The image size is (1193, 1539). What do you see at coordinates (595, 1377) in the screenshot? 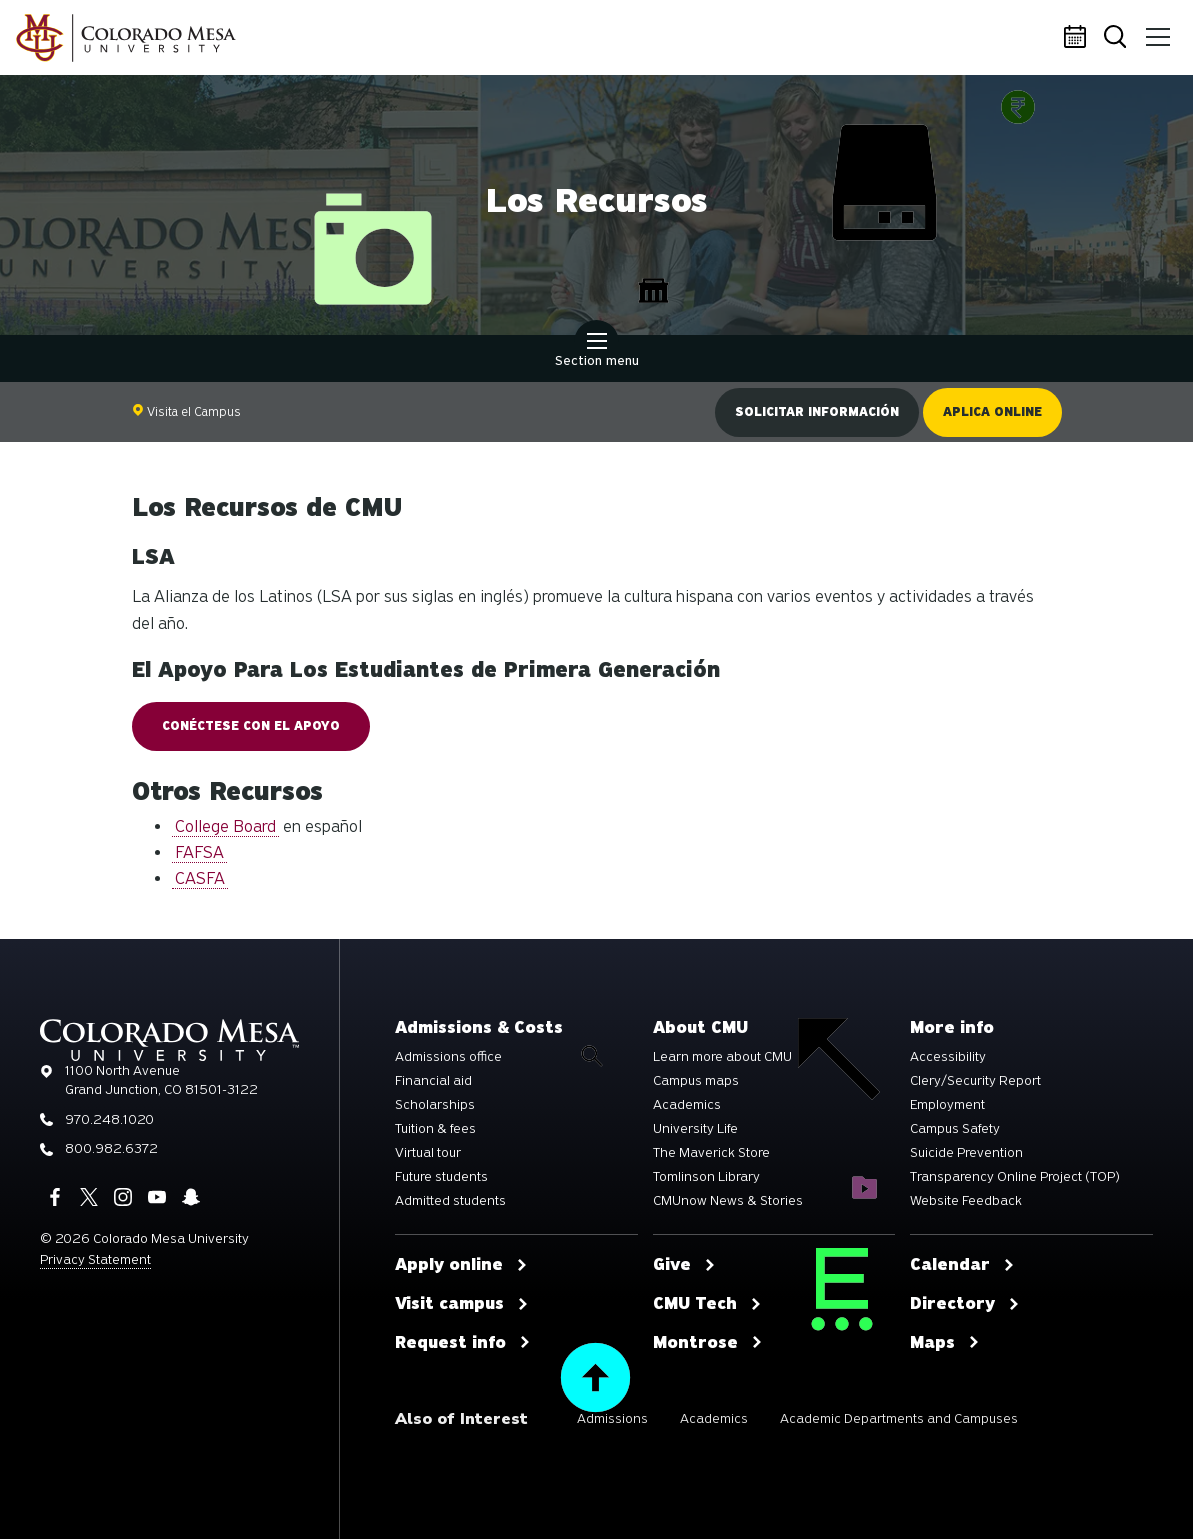
I see `upload a file or content` at bounding box center [595, 1377].